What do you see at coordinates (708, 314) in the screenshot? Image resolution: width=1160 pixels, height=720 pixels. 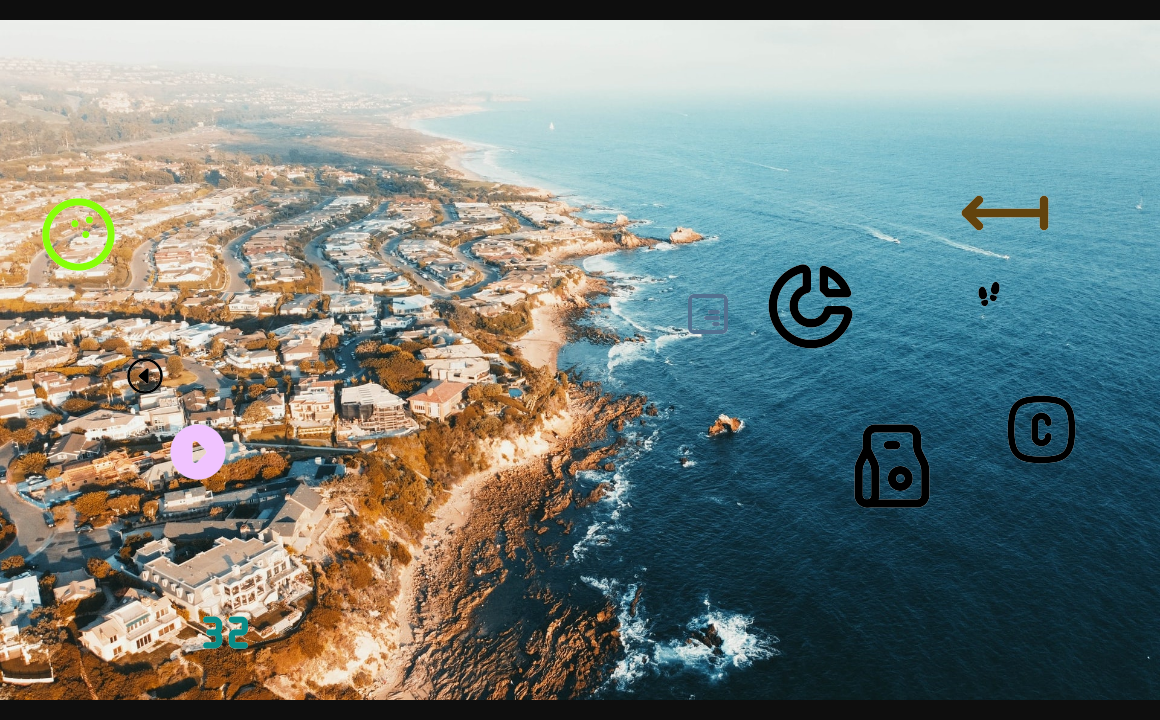 I see `align content to bottom-right of container` at bounding box center [708, 314].